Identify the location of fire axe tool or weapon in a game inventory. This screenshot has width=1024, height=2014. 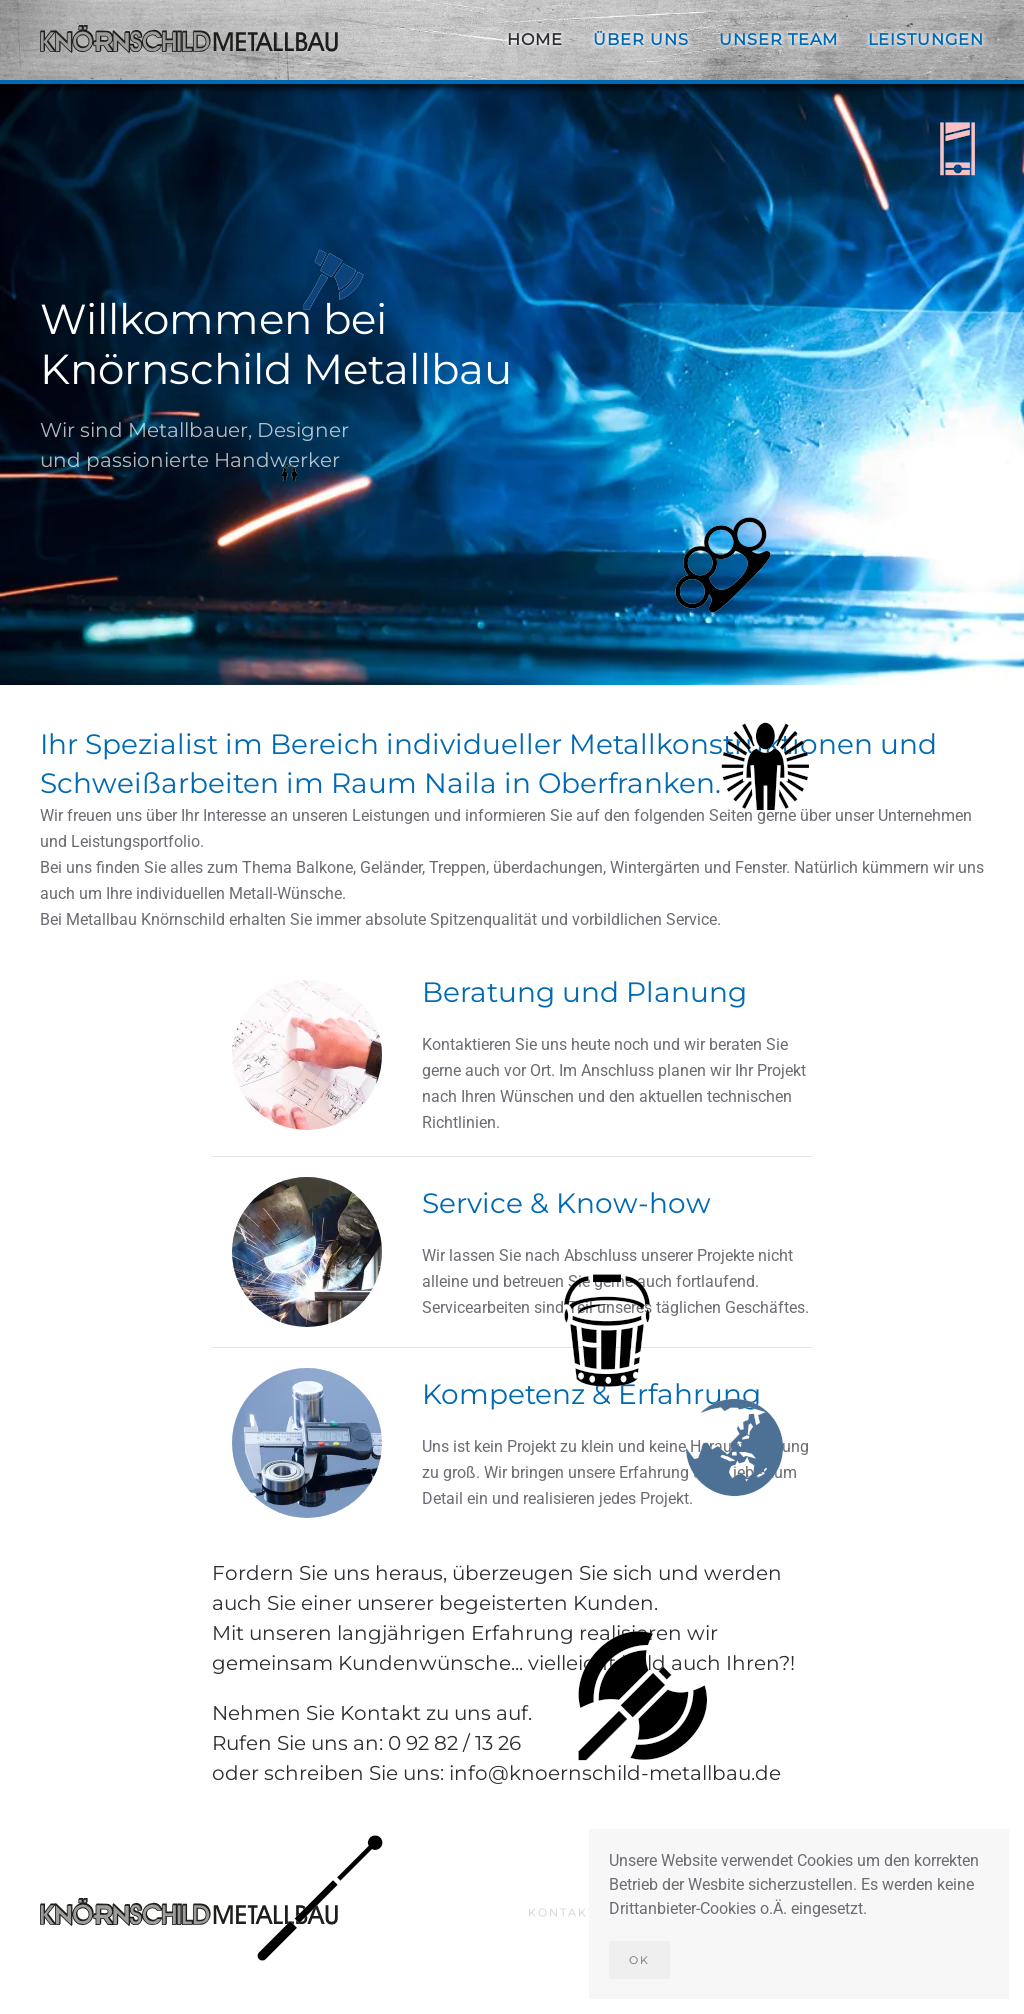
(333, 279).